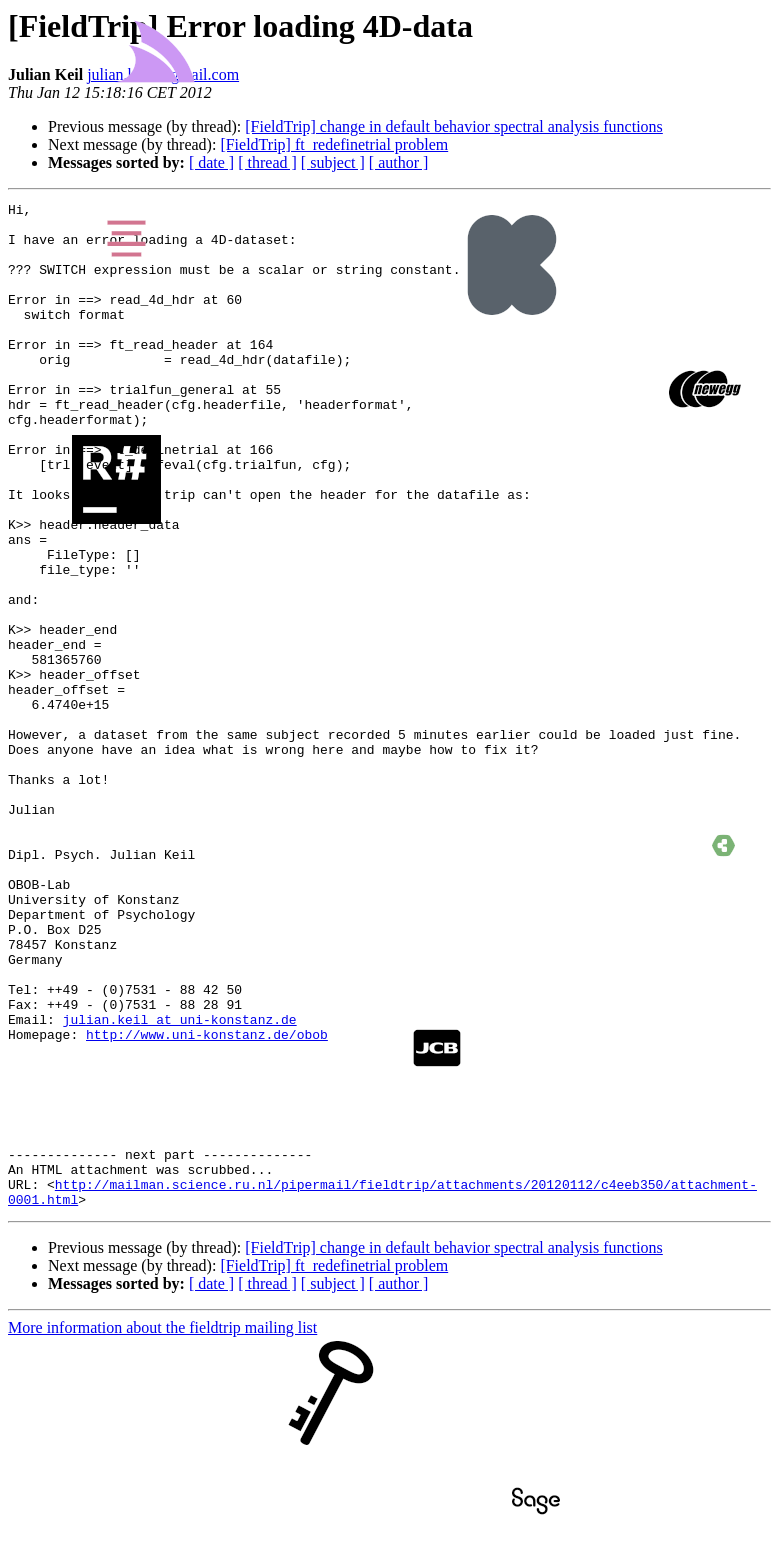  Describe the element at coordinates (154, 51) in the screenshot. I see `servicestack brand logo` at that location.